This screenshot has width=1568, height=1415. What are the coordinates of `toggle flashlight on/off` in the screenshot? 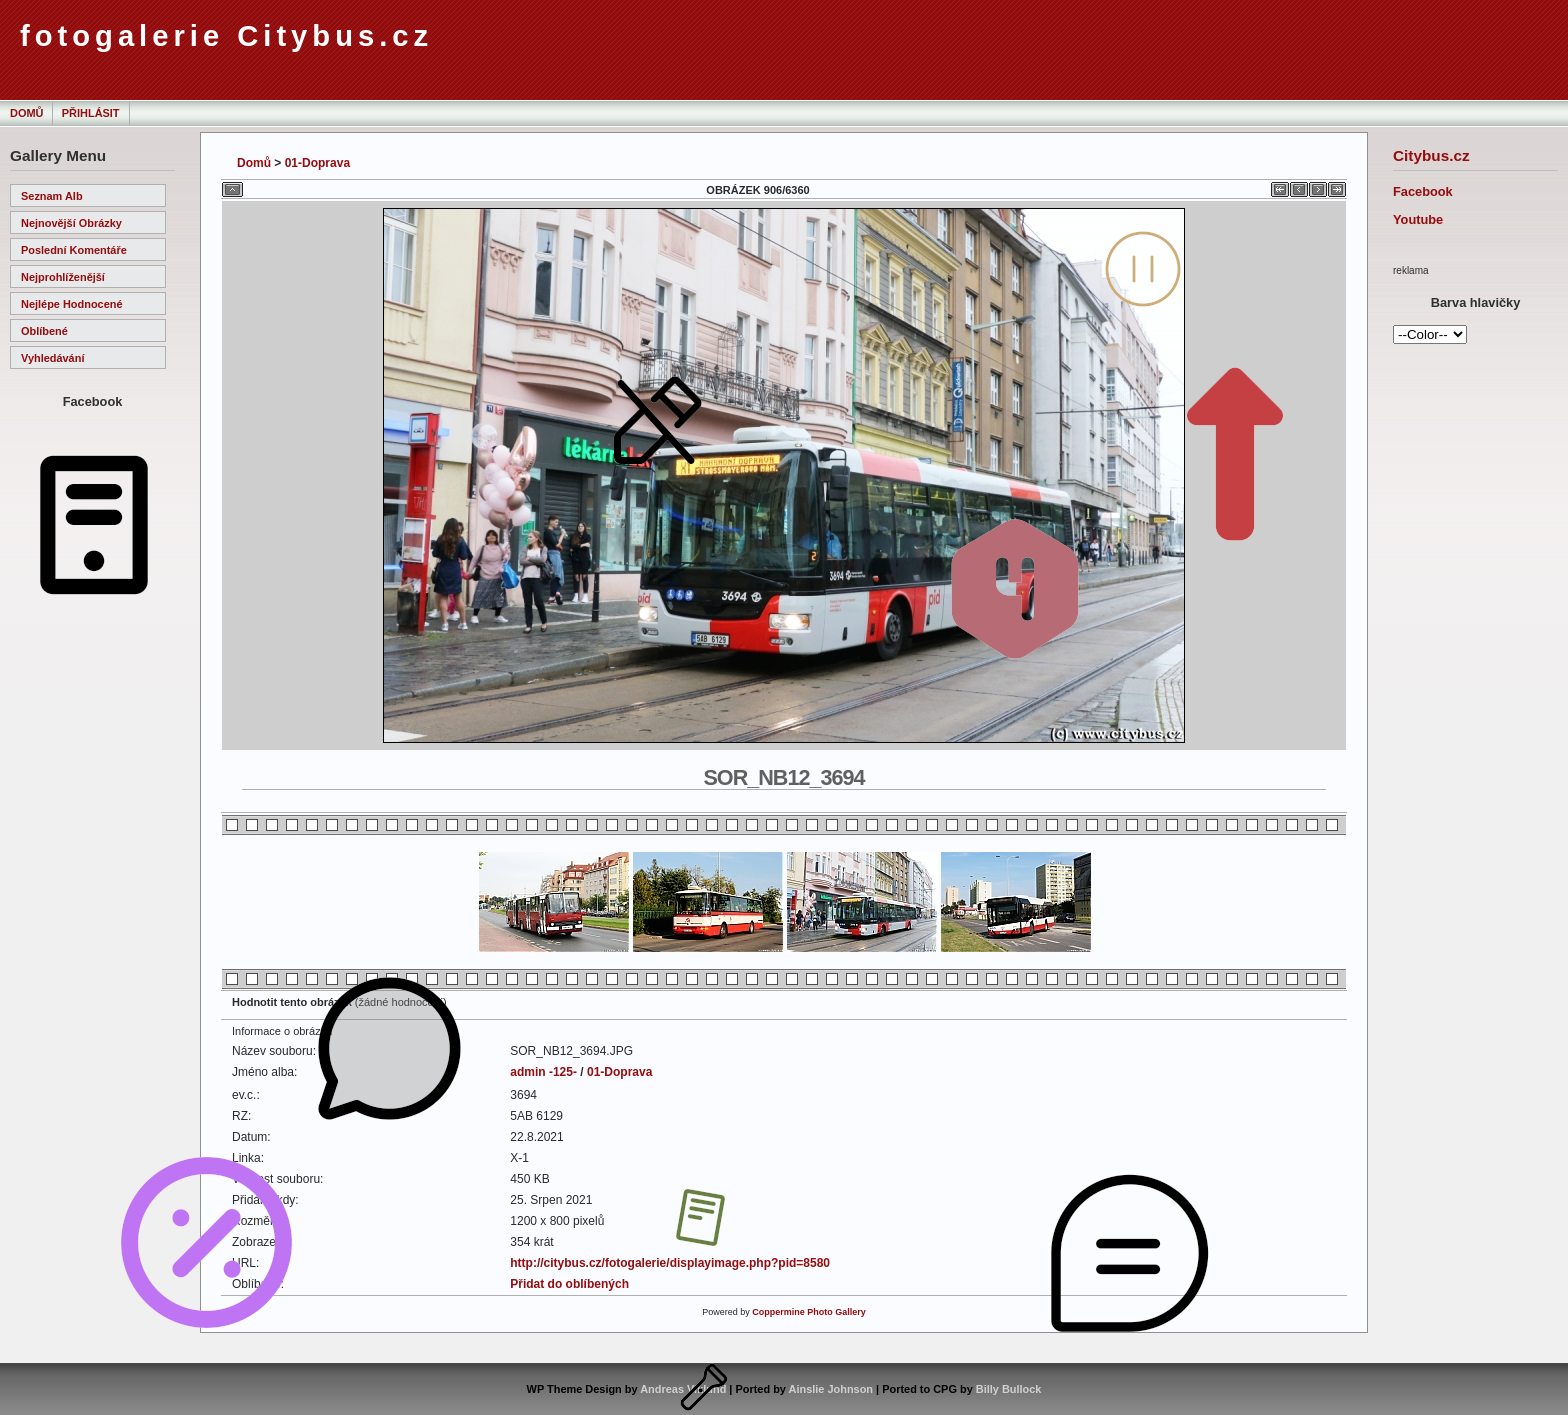 It's located at (704, 1387).